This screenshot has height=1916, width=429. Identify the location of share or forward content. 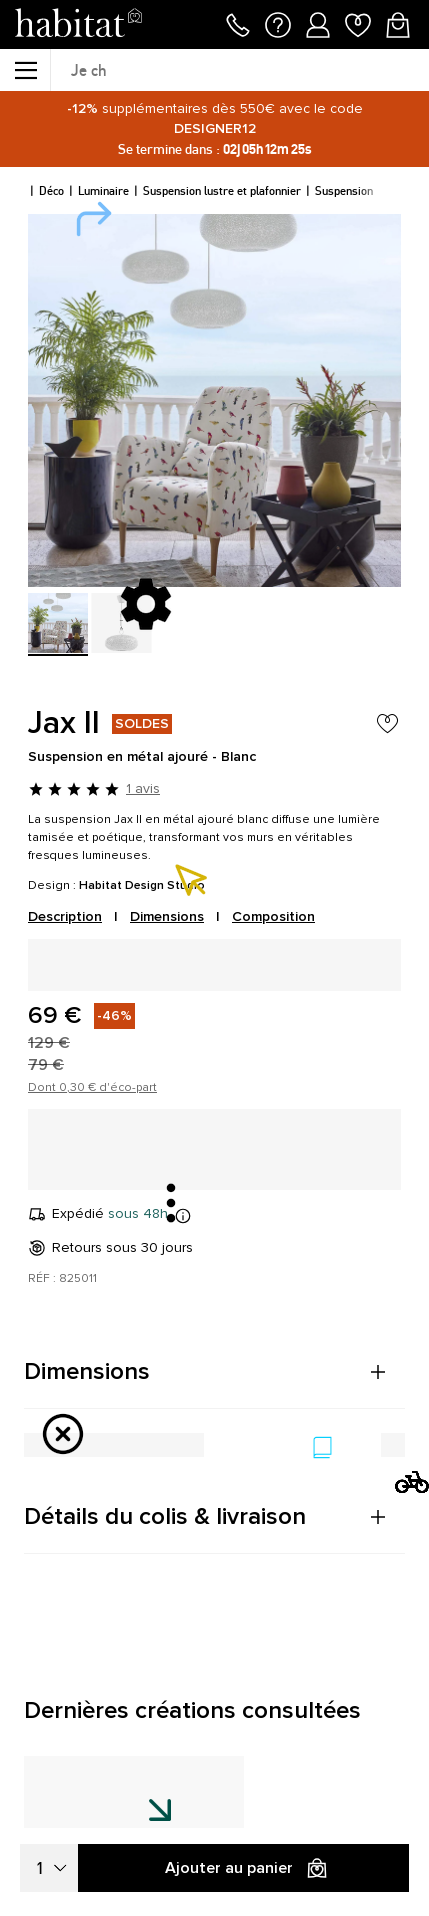
(94, 219).